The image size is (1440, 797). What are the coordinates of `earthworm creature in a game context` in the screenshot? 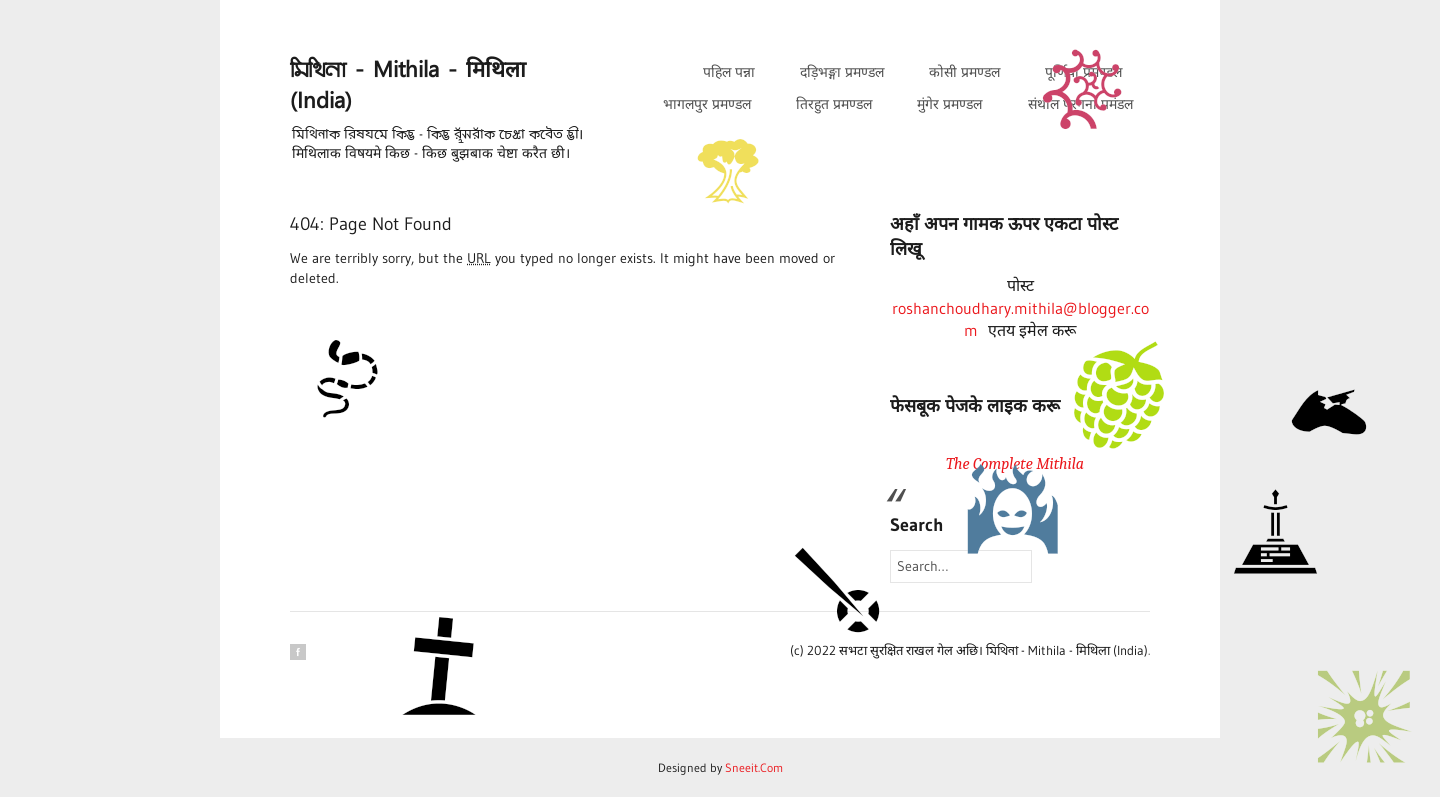 It's located at (346, 378).